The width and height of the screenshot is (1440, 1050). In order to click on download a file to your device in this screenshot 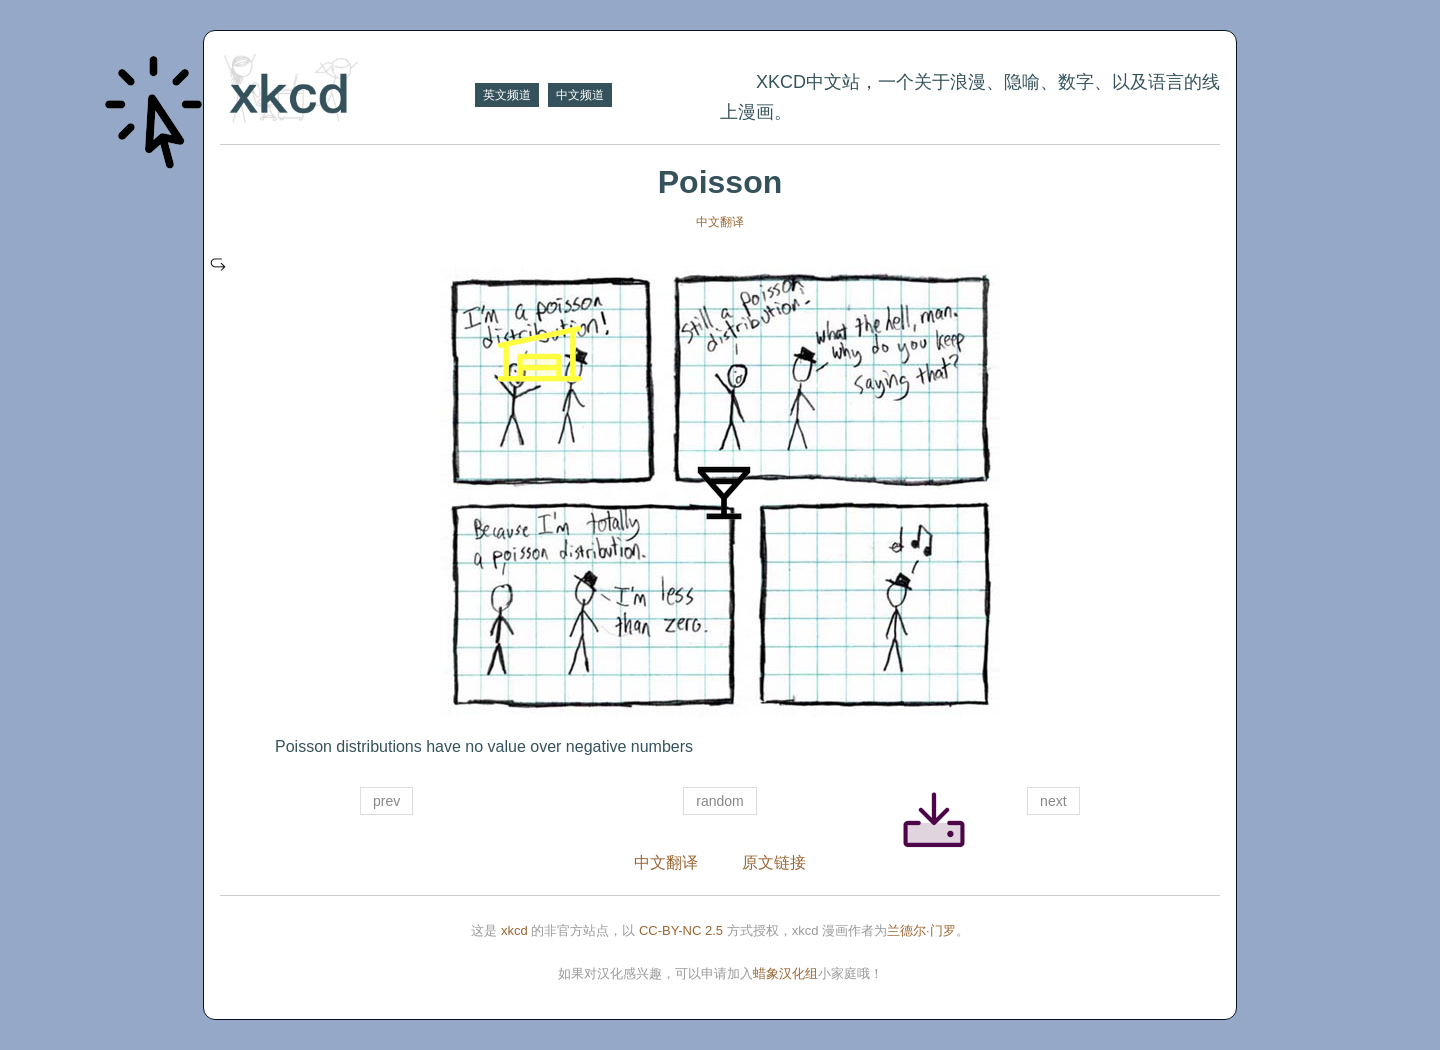, I will do `click(934, 823)`.